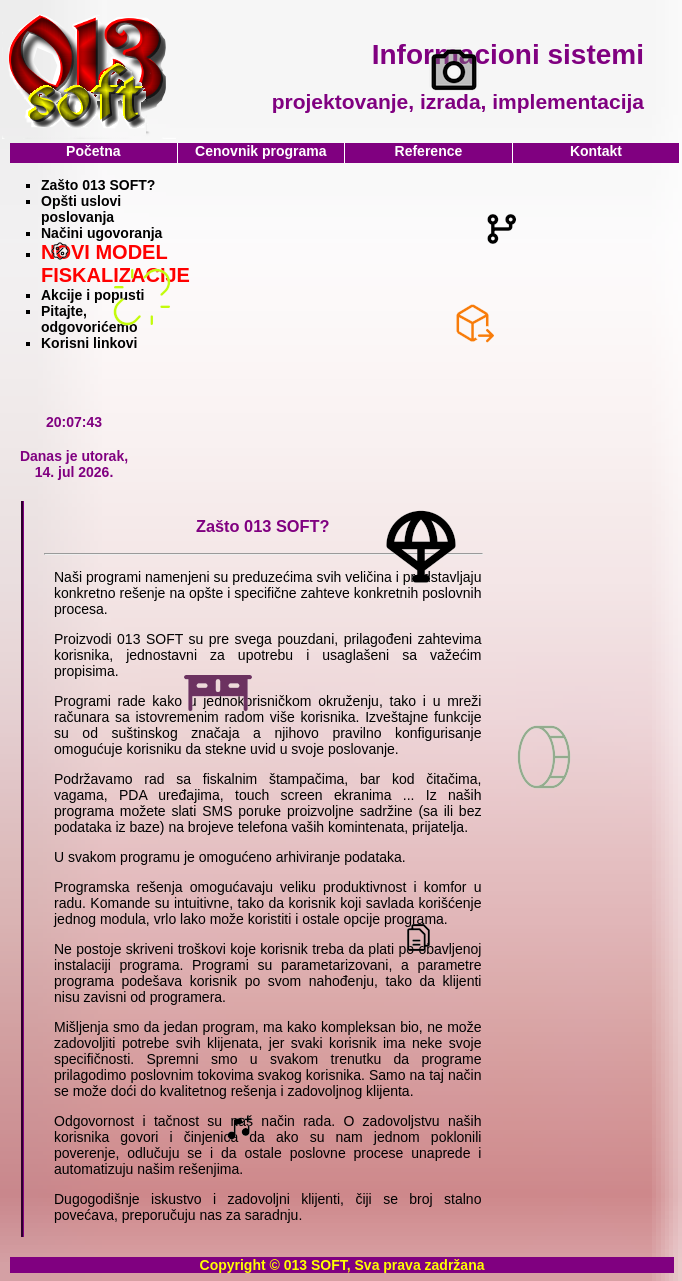 The height and width of the screenshot is (1281, 682). I want to click on tap to take a photo, so click(454, 72).